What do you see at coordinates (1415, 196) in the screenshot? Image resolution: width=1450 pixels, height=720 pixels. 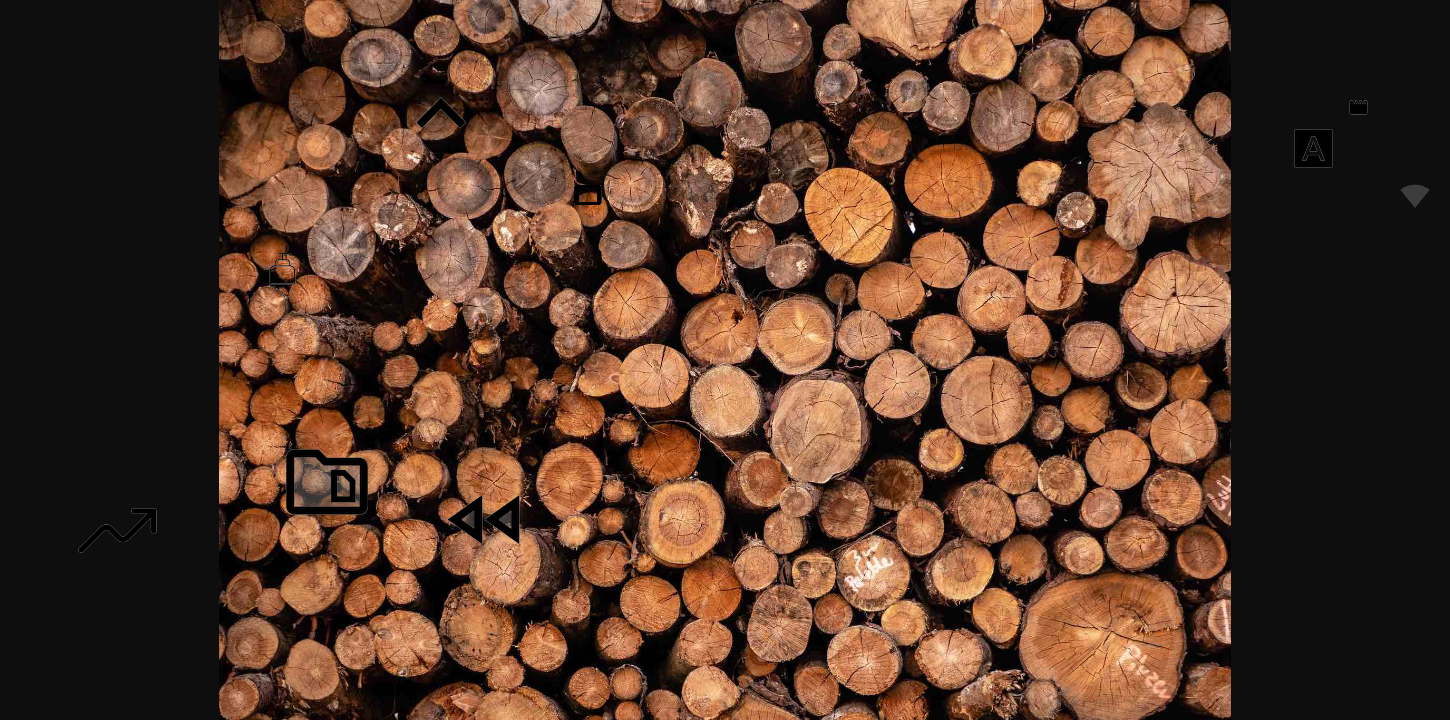 I see `indicates no wifi signal available` at bounding box center [1415, 196].